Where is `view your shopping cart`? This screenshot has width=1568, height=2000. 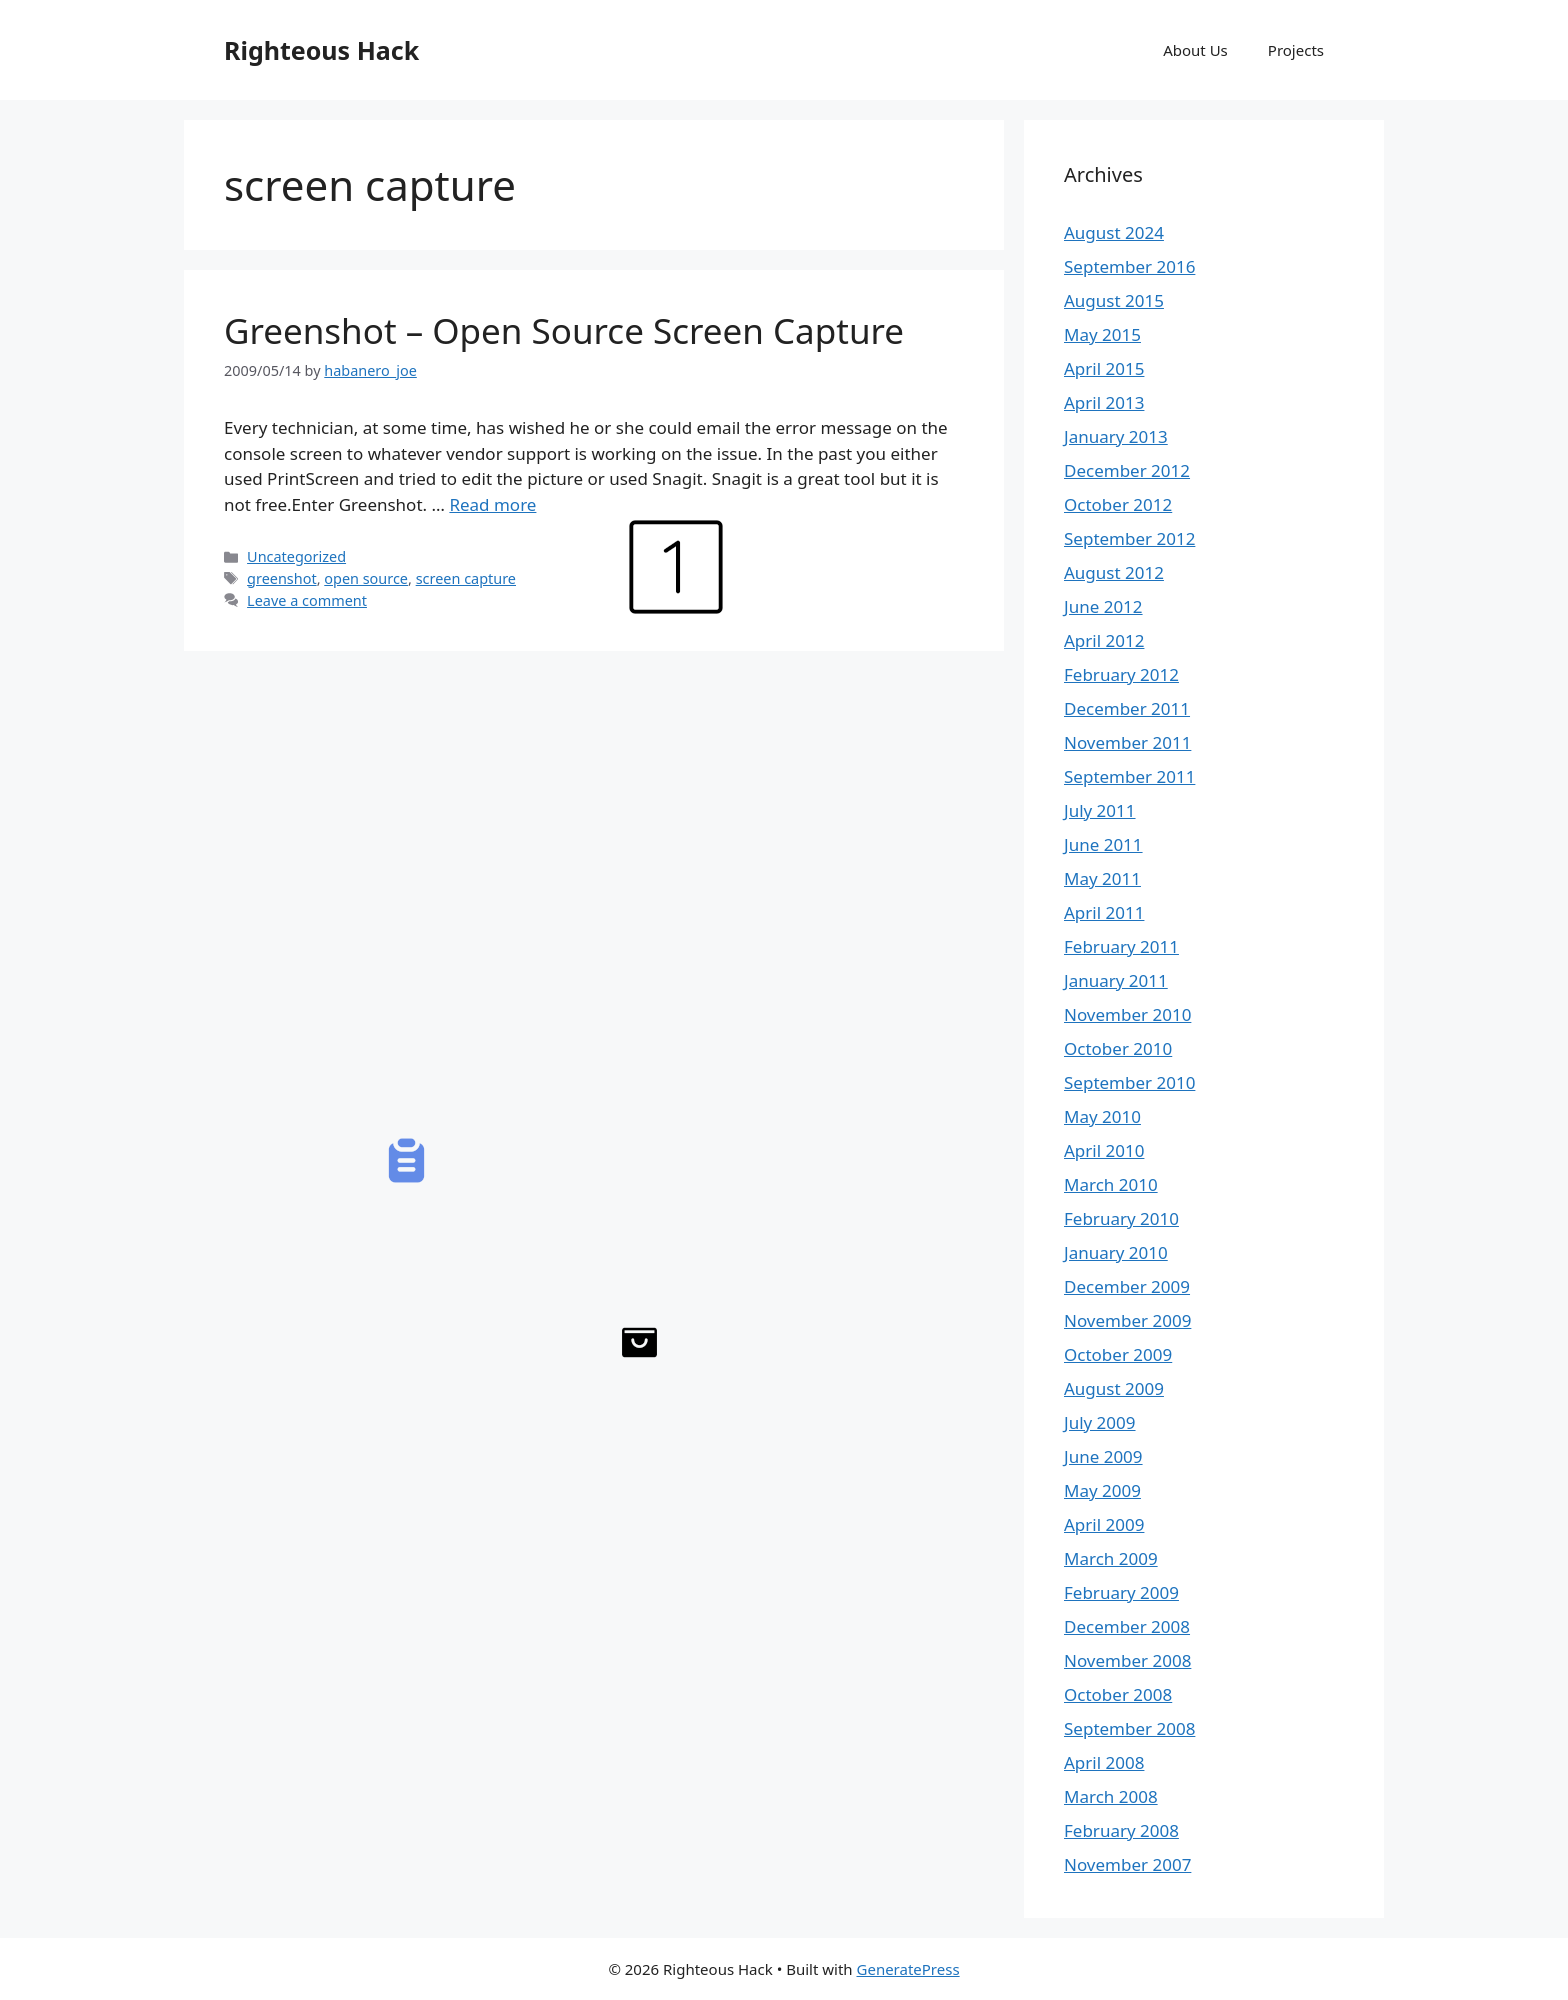
view your shopping cart is located at coordinates (639, 1342).